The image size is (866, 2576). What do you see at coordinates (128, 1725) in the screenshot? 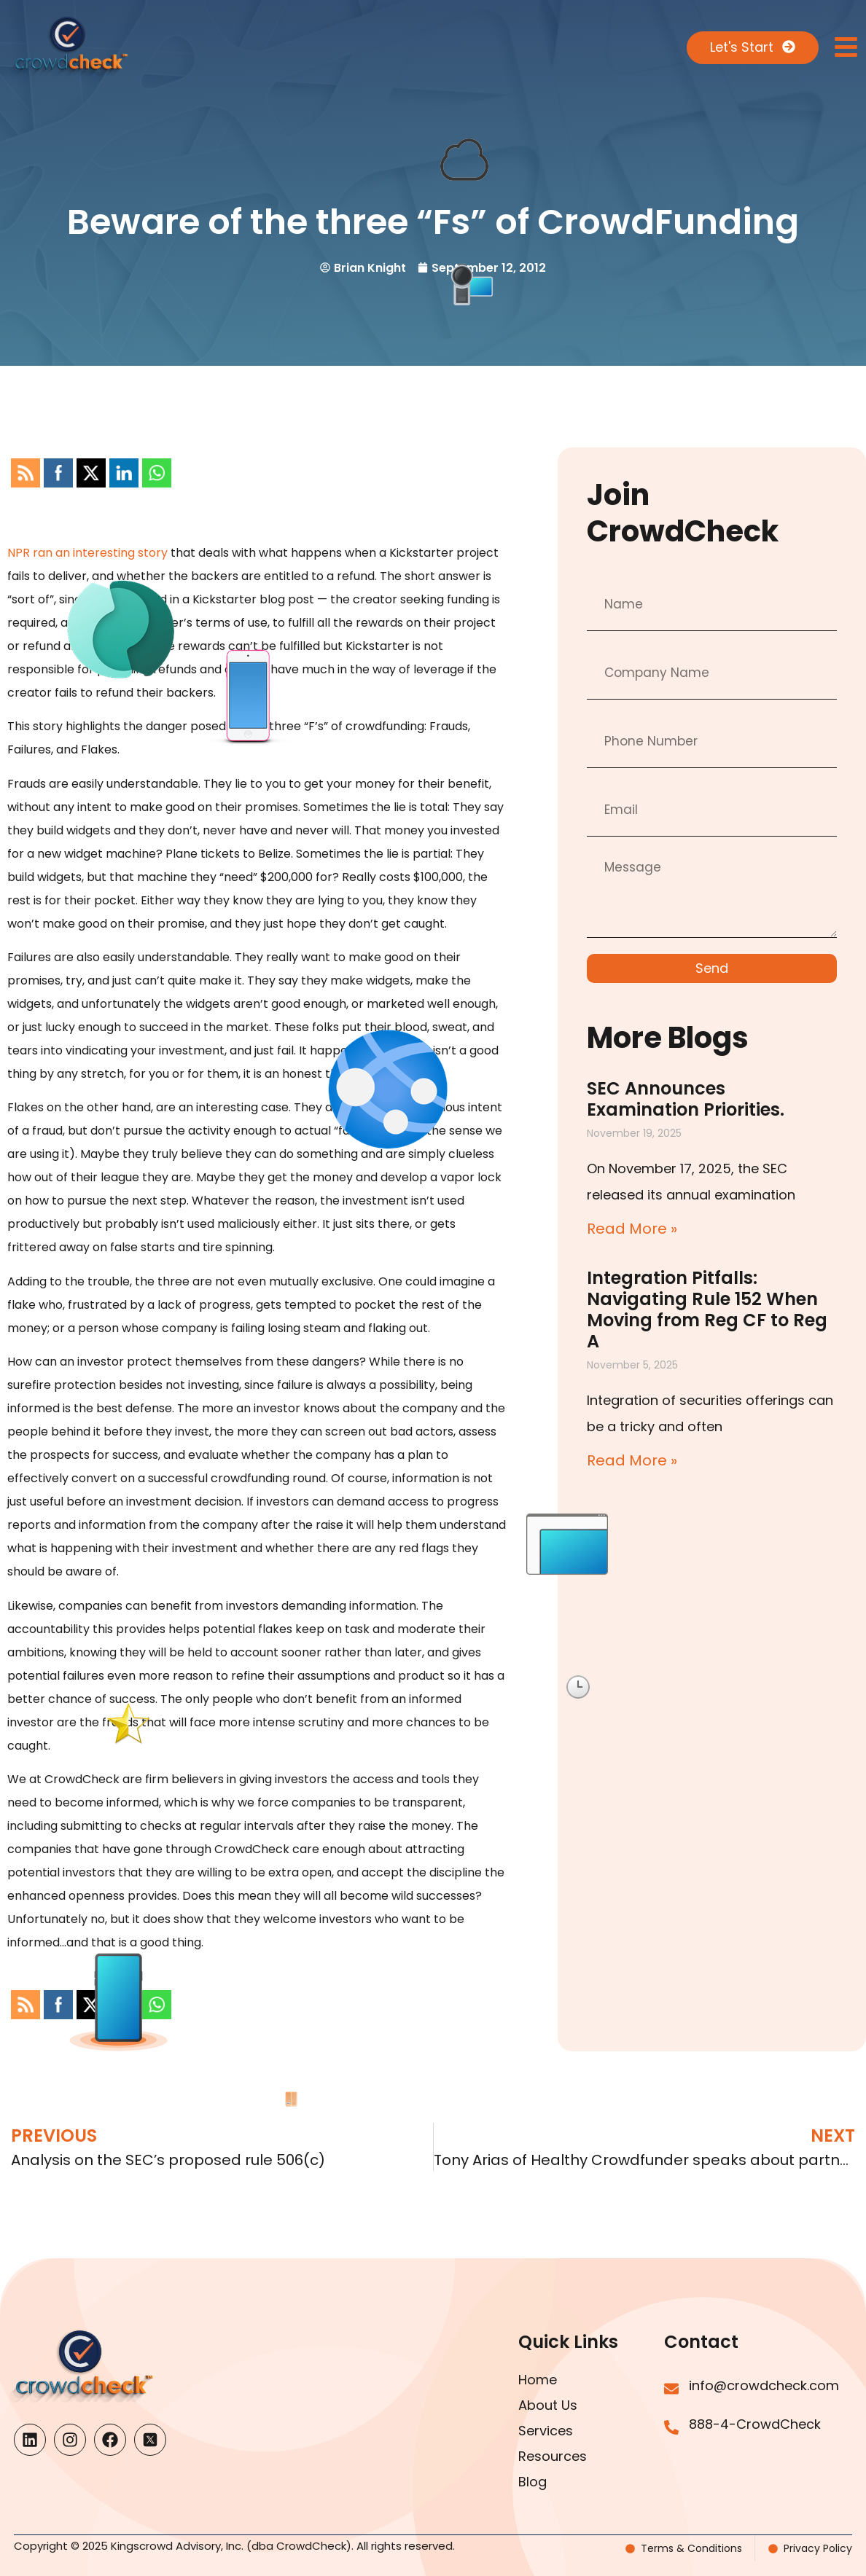
I see `indicates a partial or half rating` at bounding box center [128, 1725].